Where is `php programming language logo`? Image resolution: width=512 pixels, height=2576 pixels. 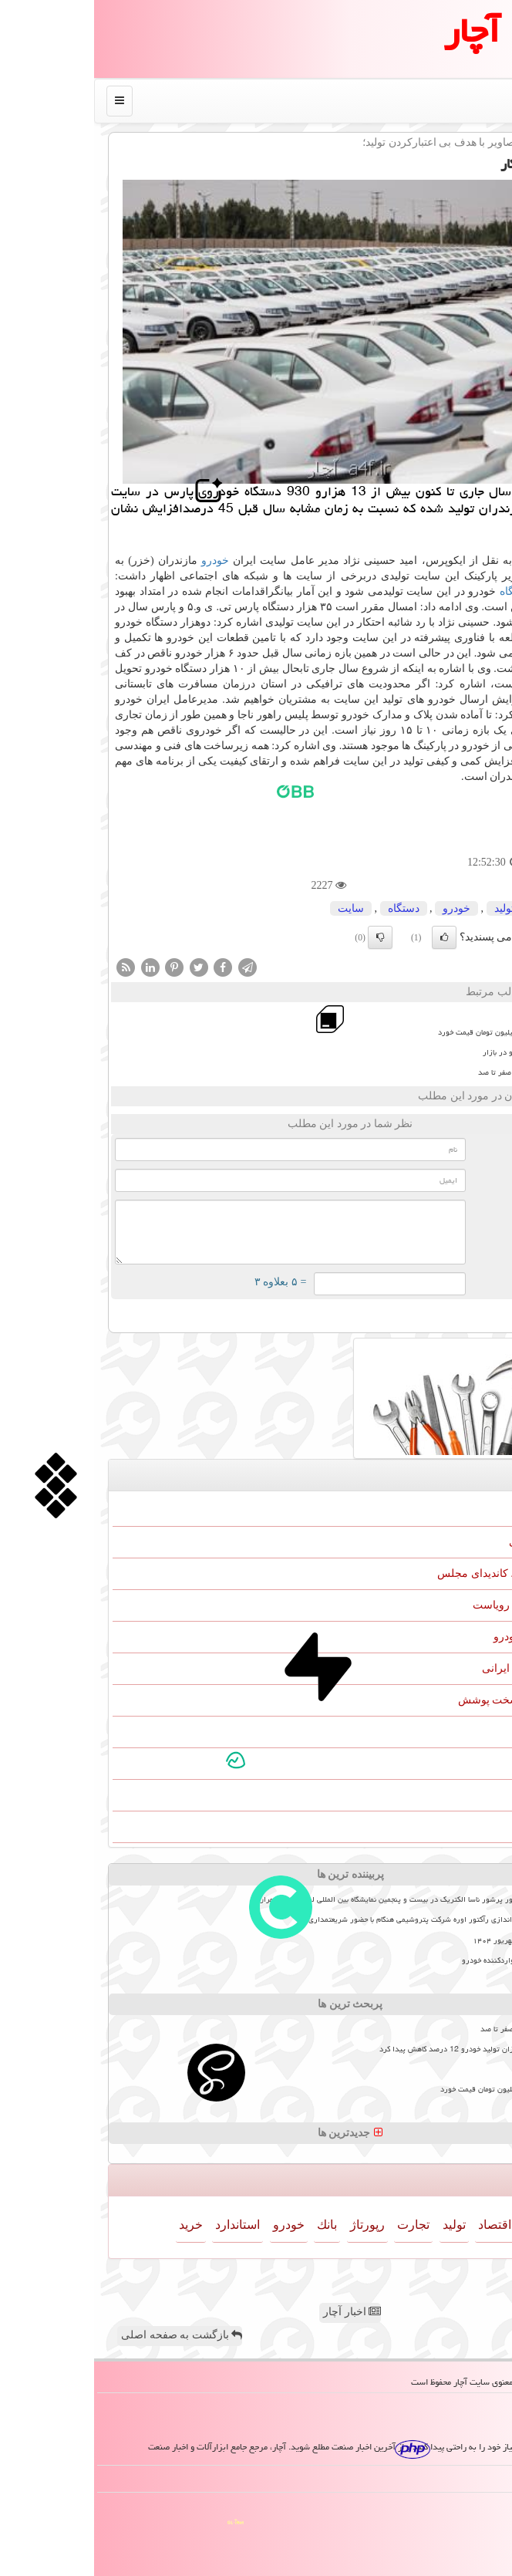 php programming language logo is located at coordinates (413, 2449).